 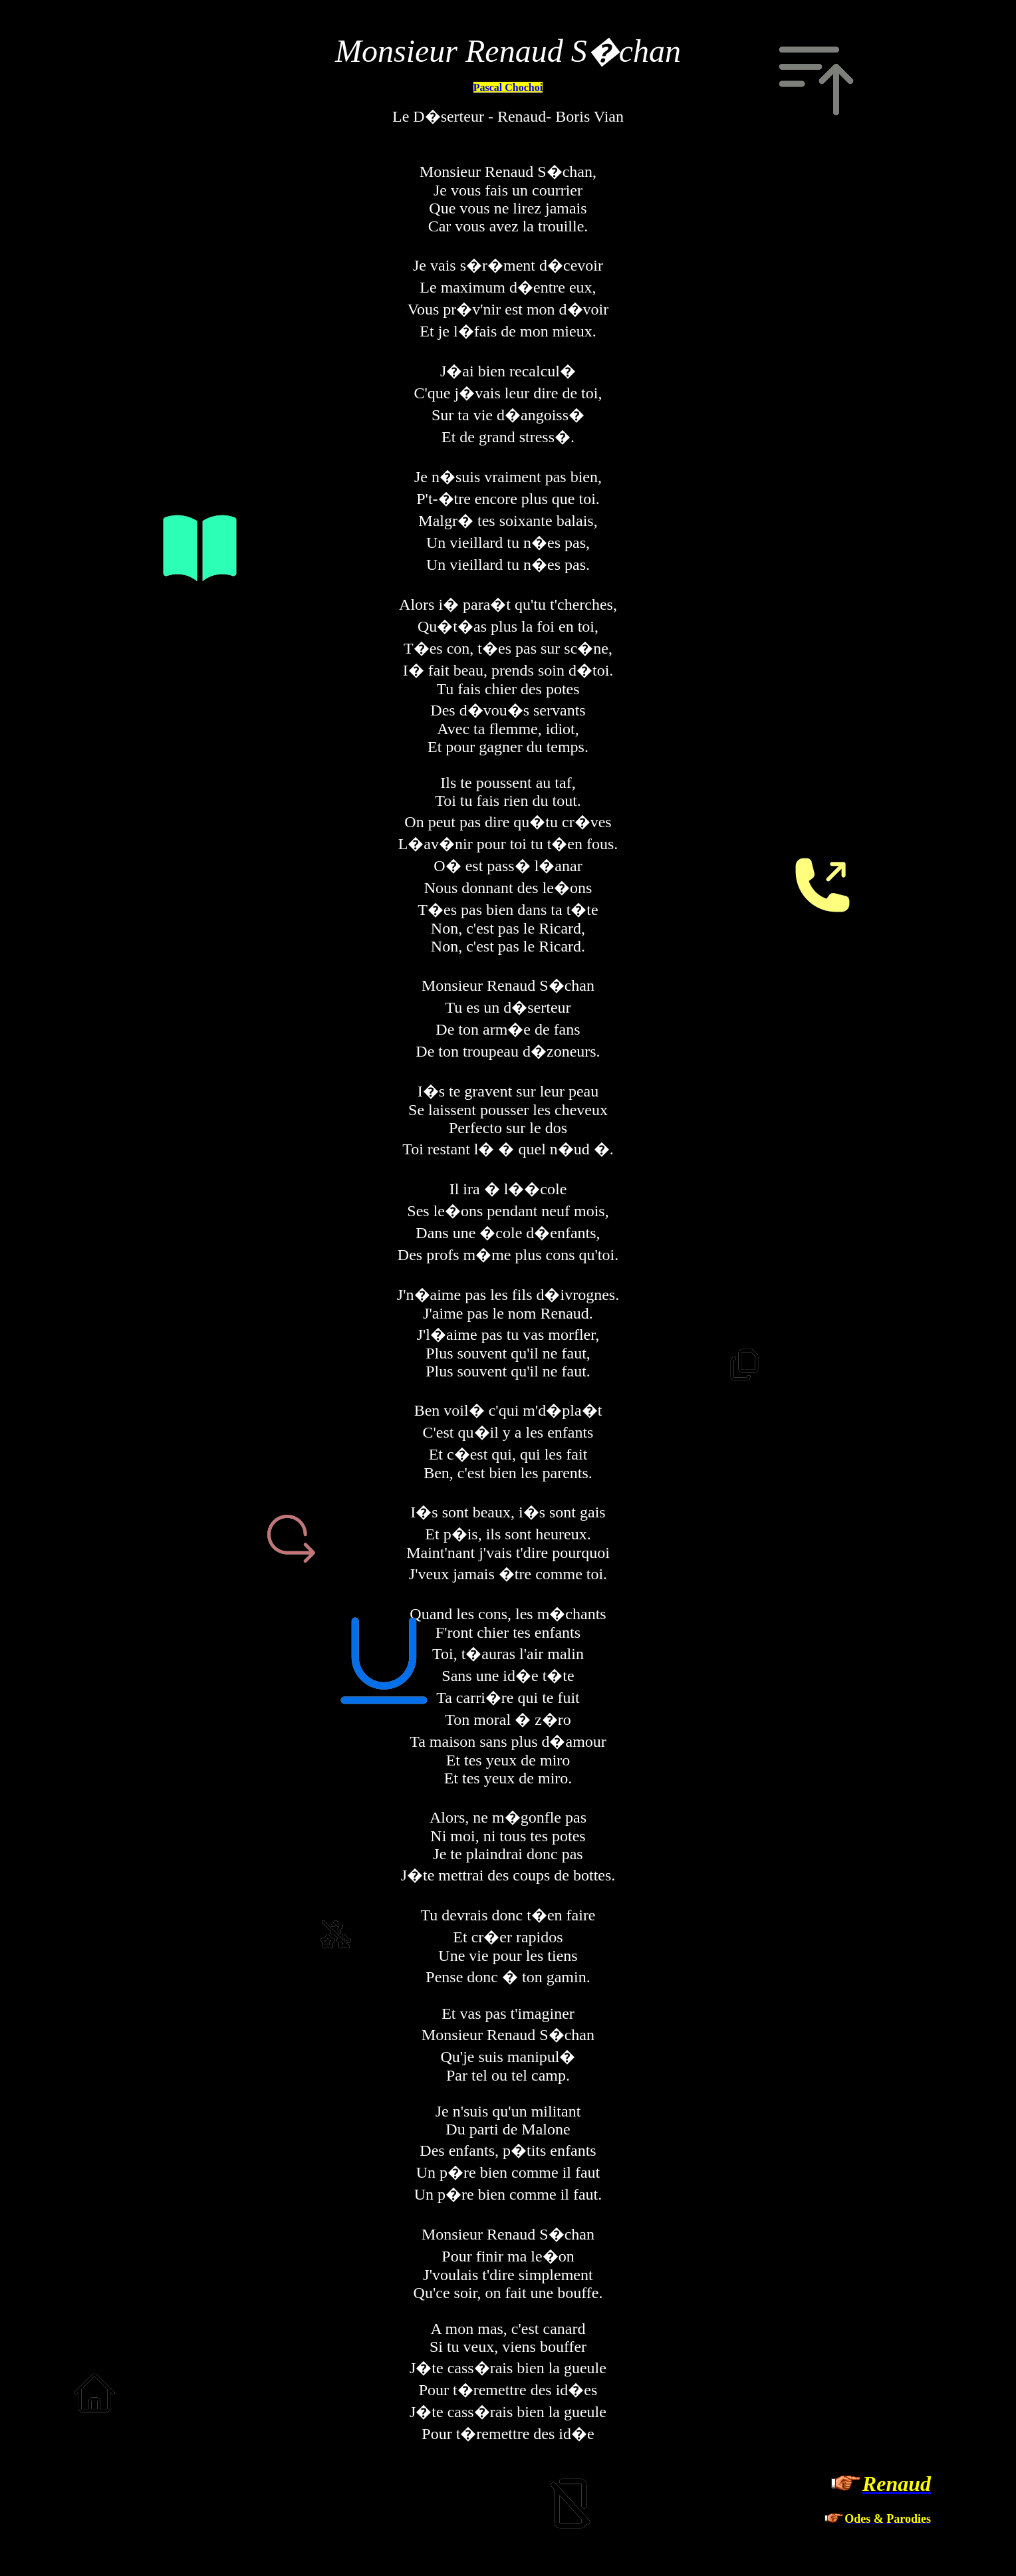 What do you see at coordinates (94, 2393) in the screenshot?
I see `navigate to home screen` at bounding box center [94, 2393].